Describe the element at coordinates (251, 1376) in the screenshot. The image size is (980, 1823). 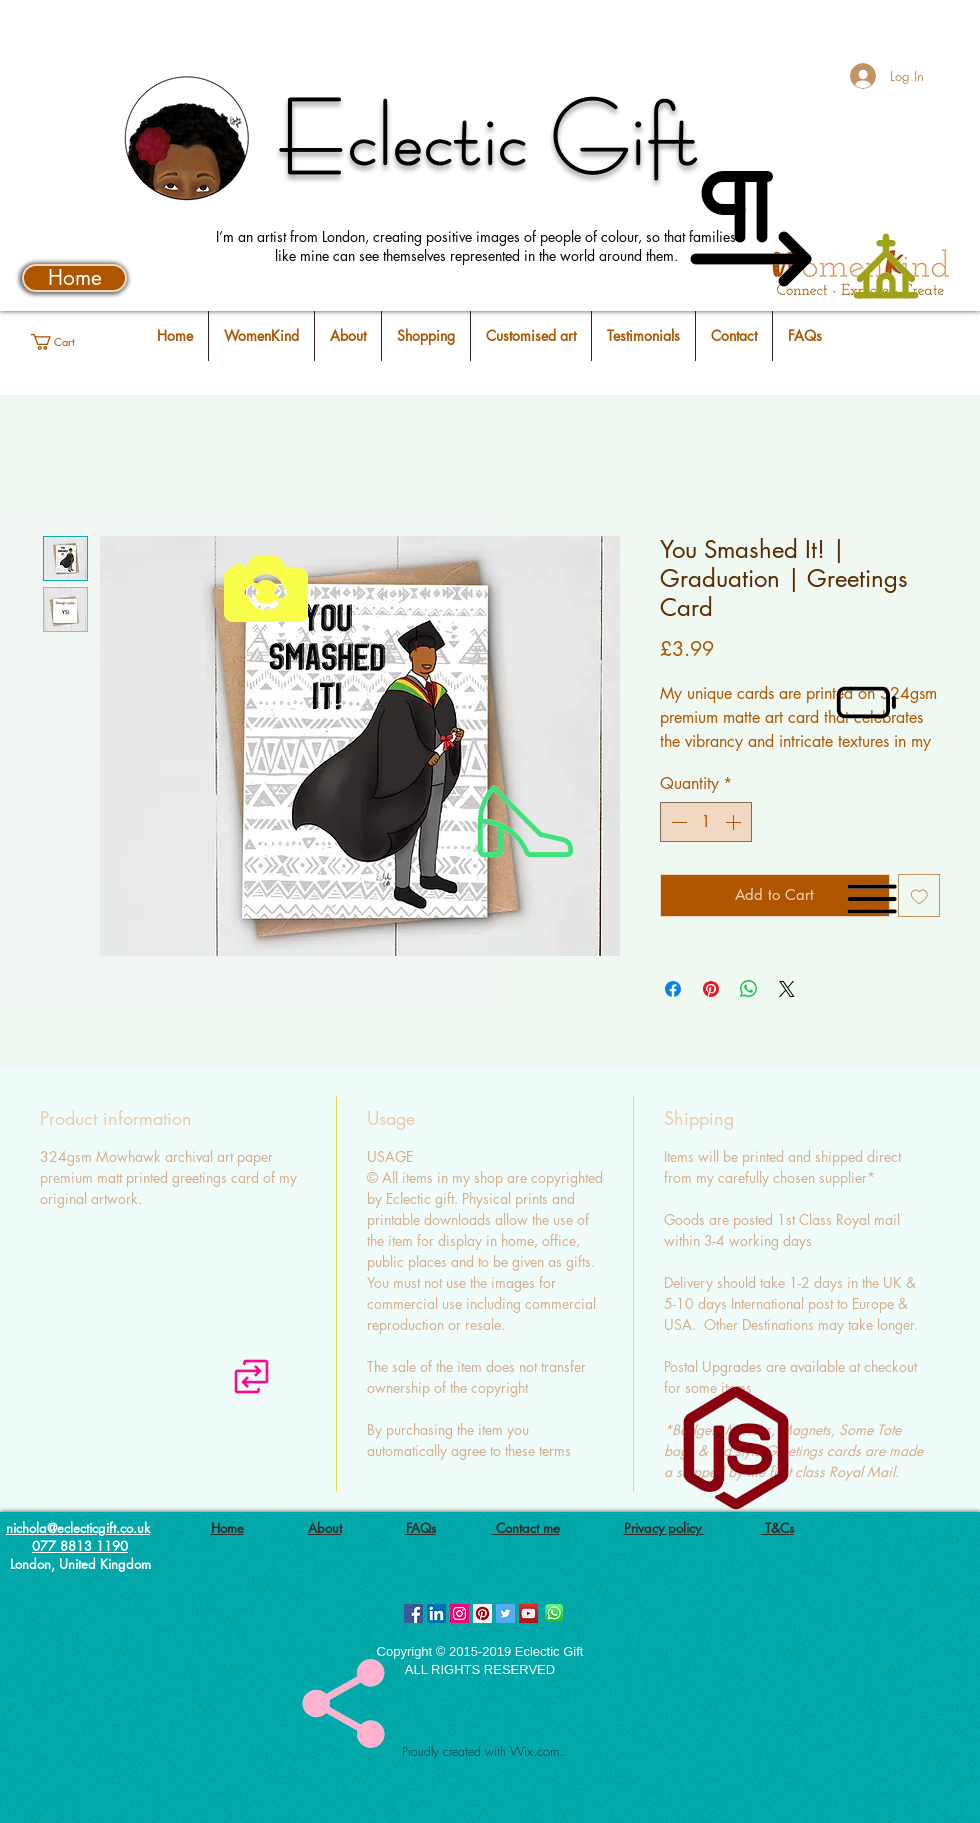
I see `swap or exchange items` at that location.